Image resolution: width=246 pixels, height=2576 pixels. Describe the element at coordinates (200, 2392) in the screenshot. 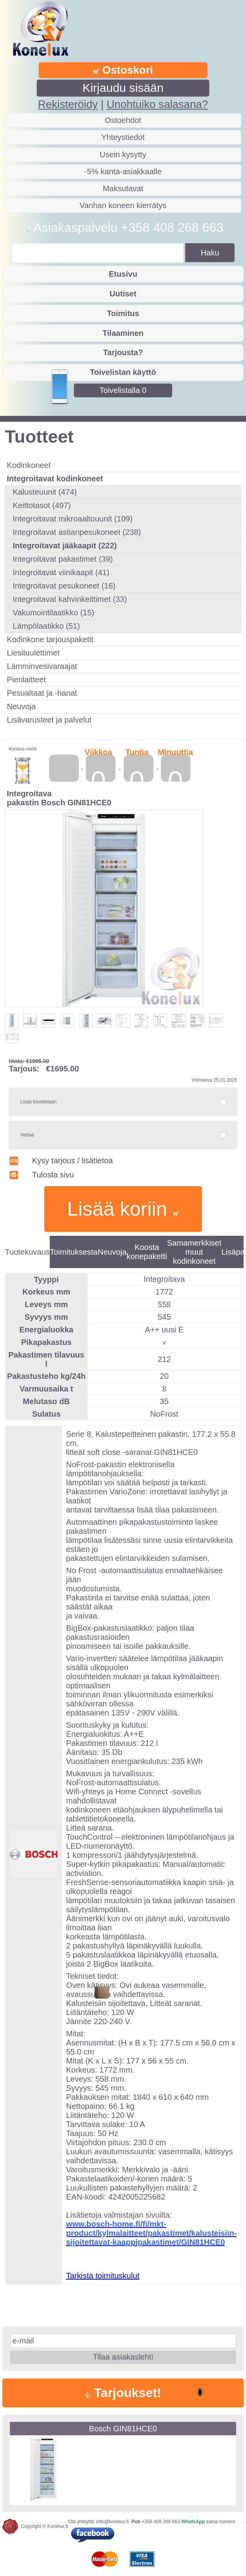

I see `manage your paired Apple Watch` at that location.